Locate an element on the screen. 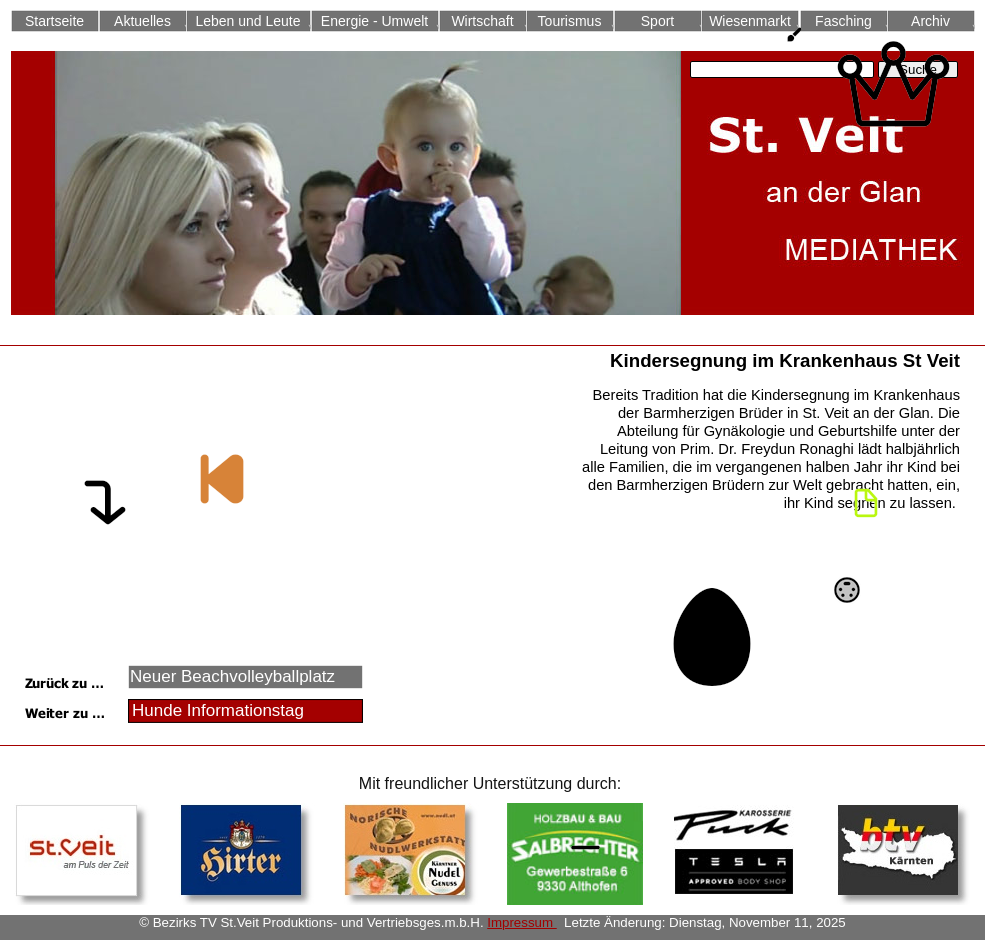 The height and width of the screenshot is (940, 985). navigate to the next line or section below is located at coordinates (105, 501).